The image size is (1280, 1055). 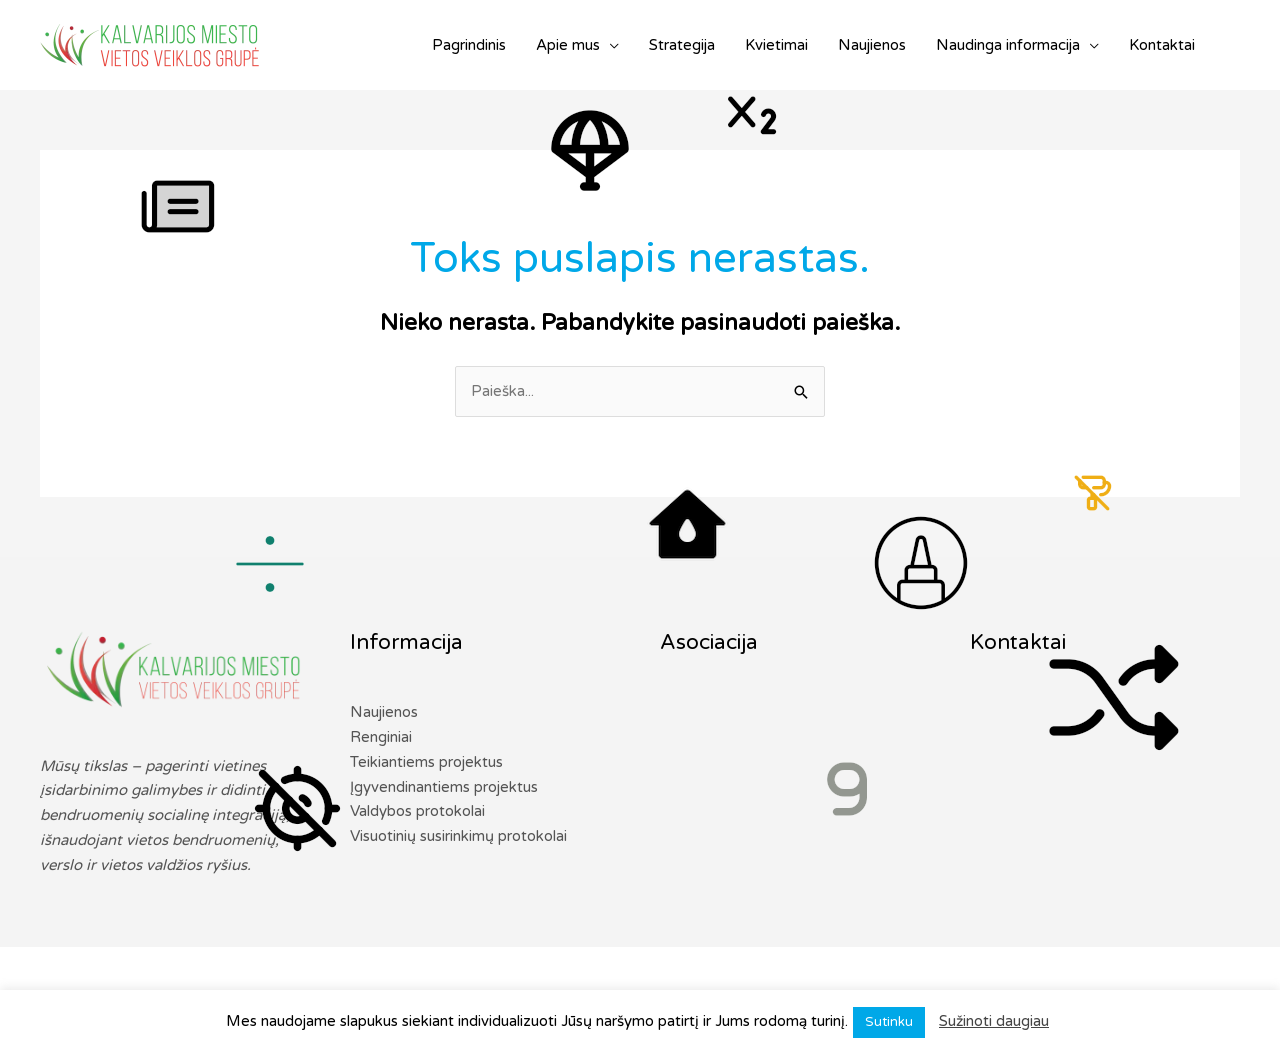 I want to click on indicates the number nine in a count or quantity, so click(x=848, y=789).